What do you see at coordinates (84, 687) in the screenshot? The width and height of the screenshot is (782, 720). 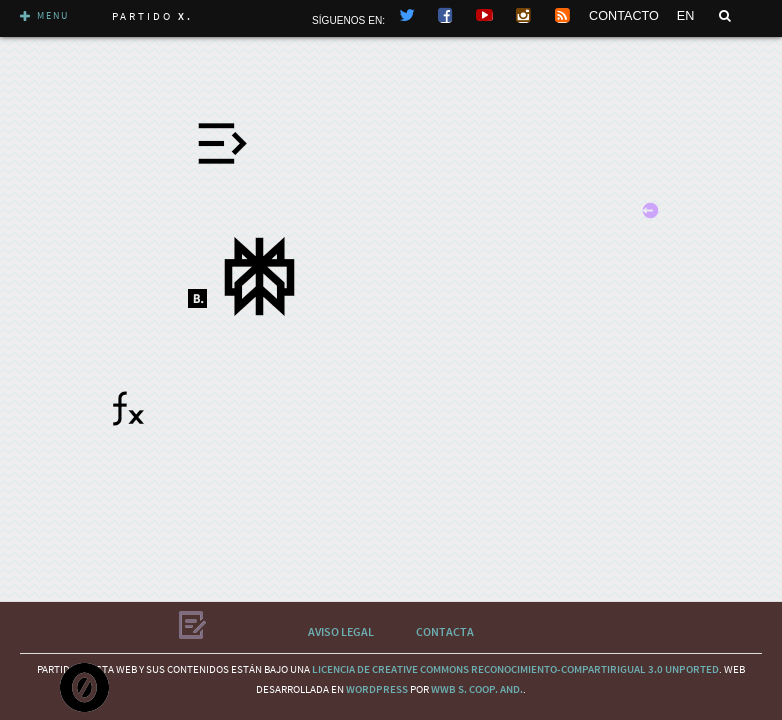 I see `indicates content is in the public domain (CC0 license)` at bounding box center [84, 687].